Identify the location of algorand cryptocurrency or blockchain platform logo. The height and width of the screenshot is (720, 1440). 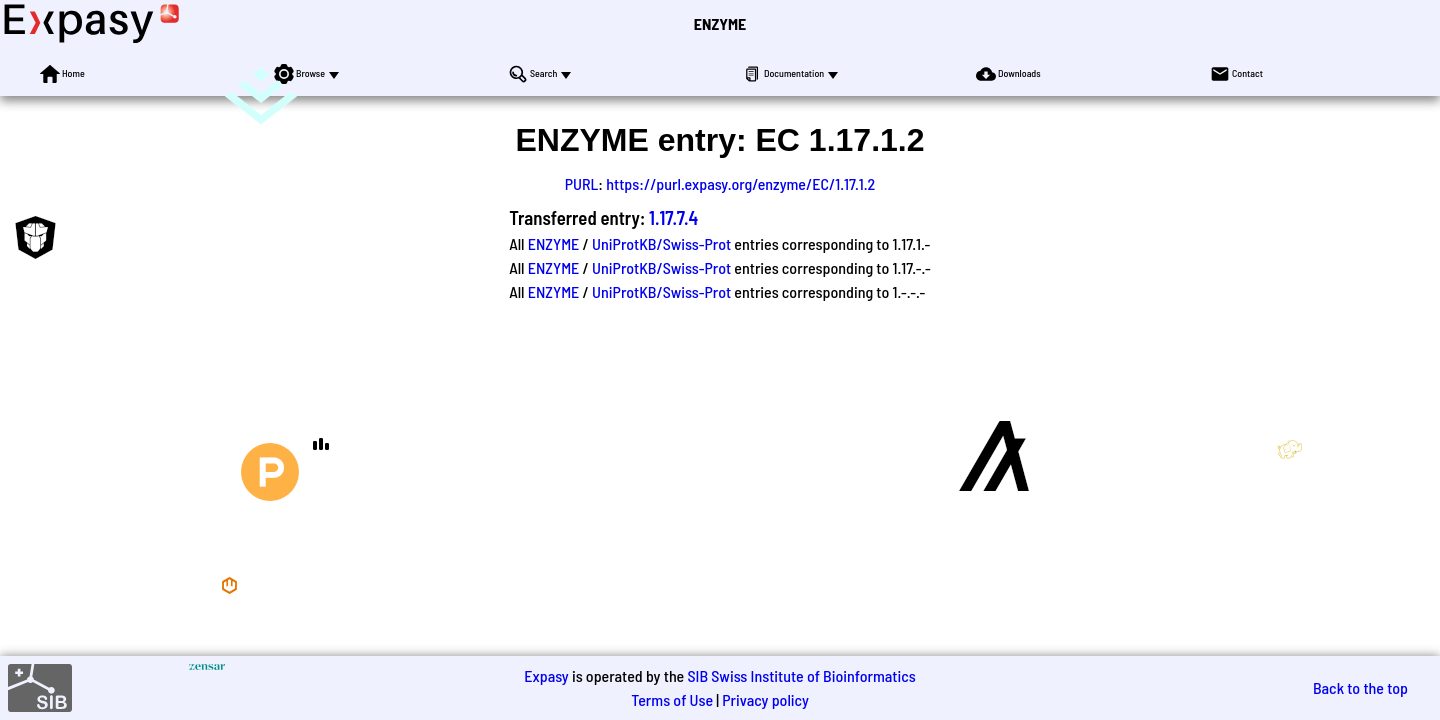
(994, 456).